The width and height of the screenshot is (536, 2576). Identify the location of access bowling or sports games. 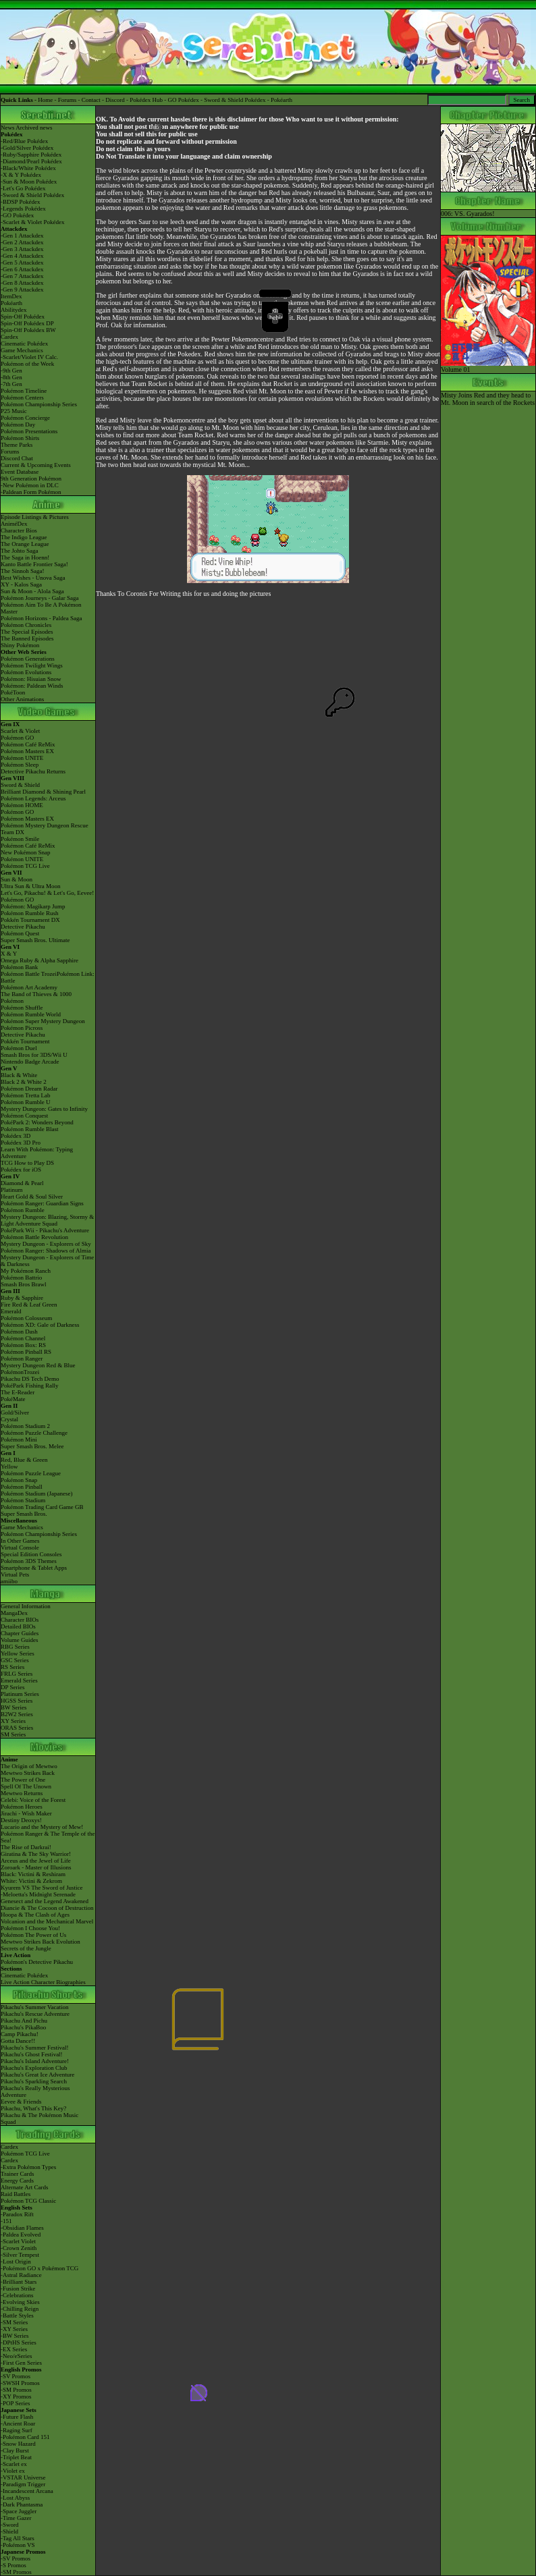
(157, 128).